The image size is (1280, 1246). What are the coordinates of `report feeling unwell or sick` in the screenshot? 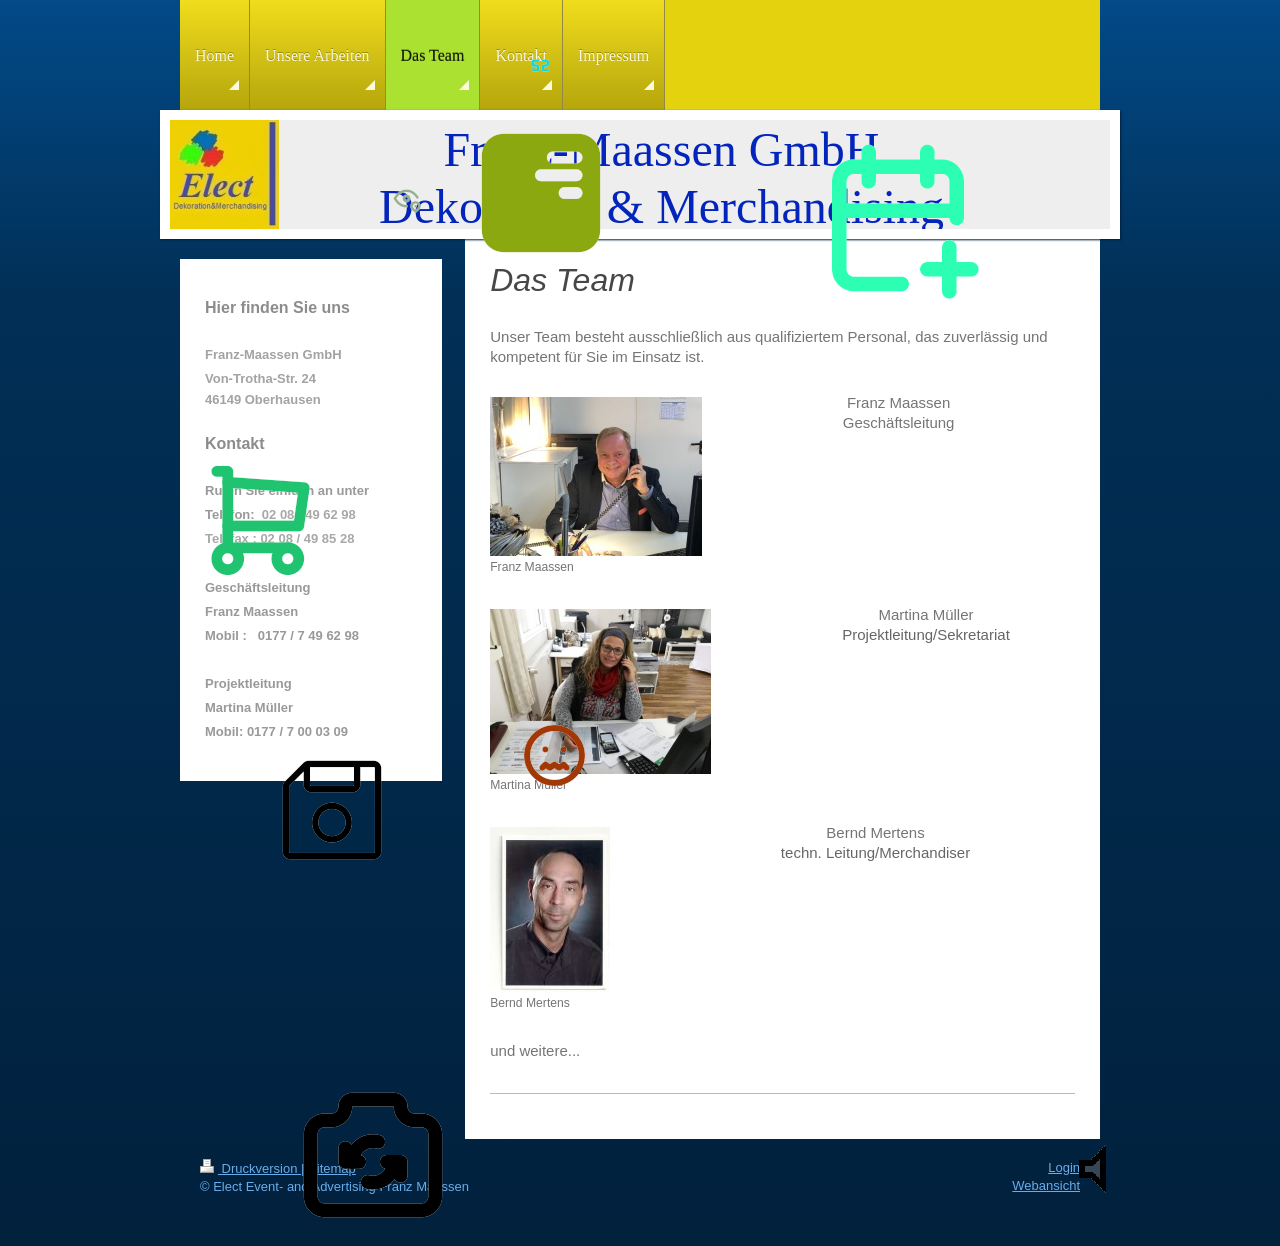 It's located at (554, 755).